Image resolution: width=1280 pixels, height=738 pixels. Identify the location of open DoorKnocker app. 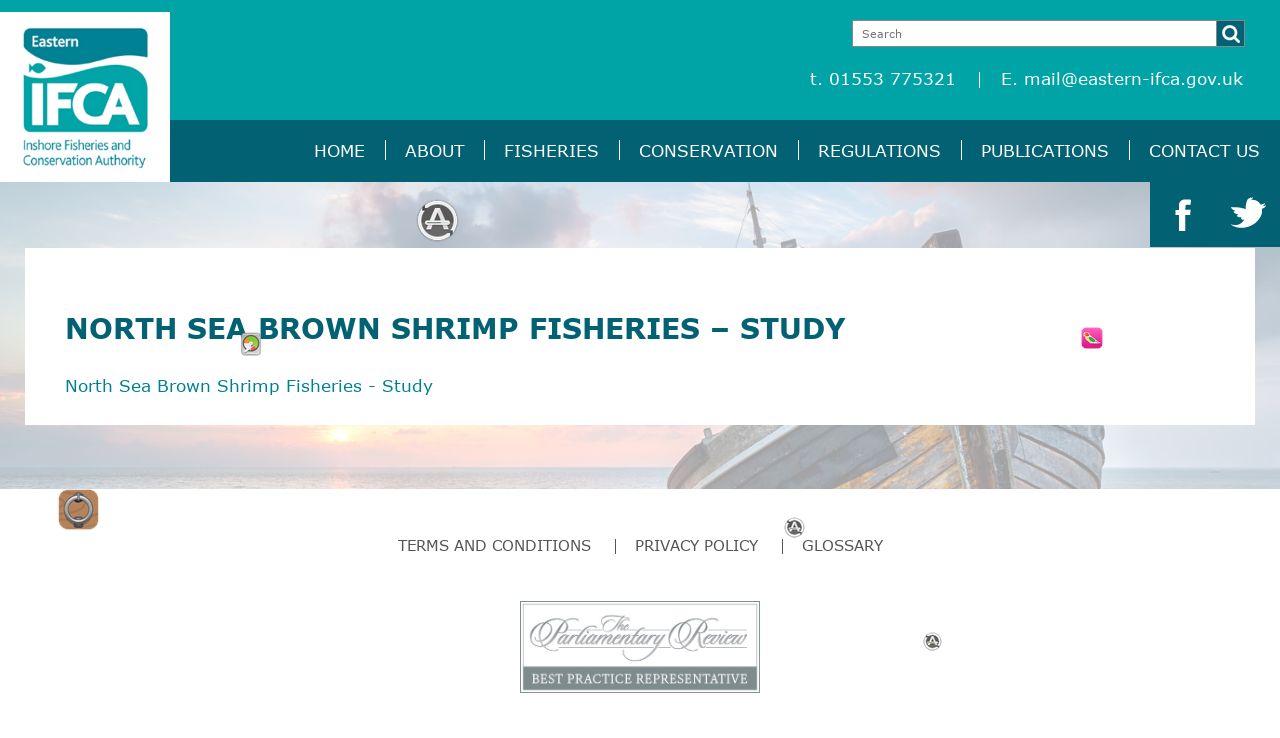
(78, 509).